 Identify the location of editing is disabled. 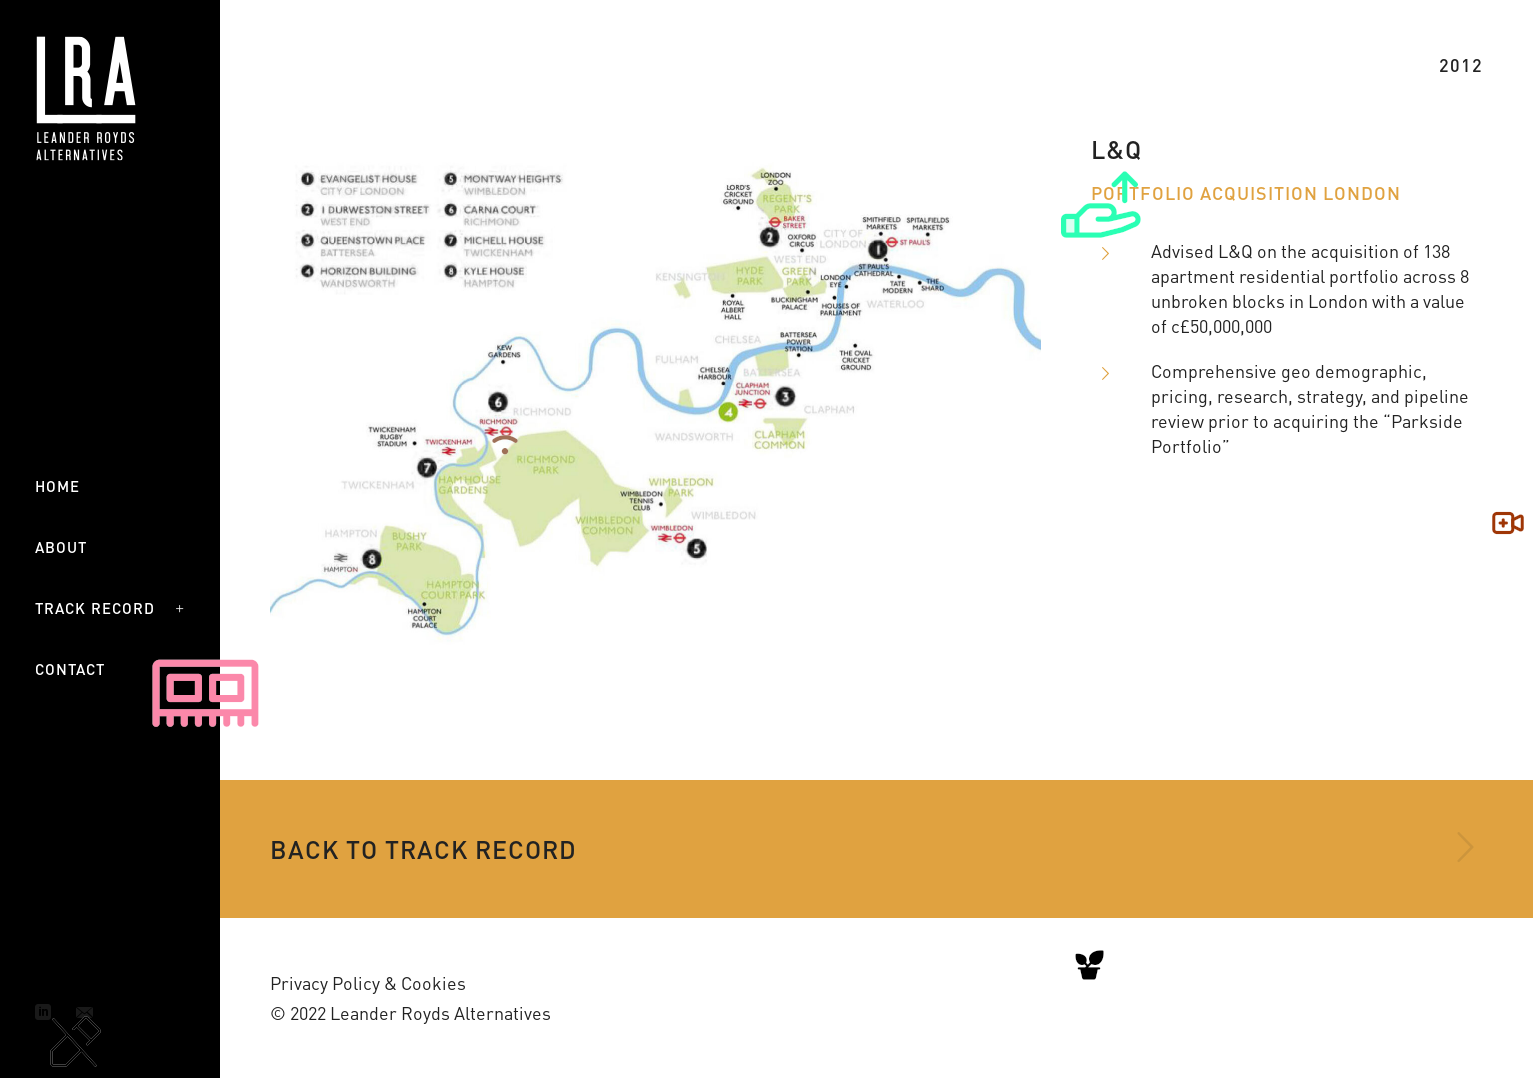
(74, 1042).